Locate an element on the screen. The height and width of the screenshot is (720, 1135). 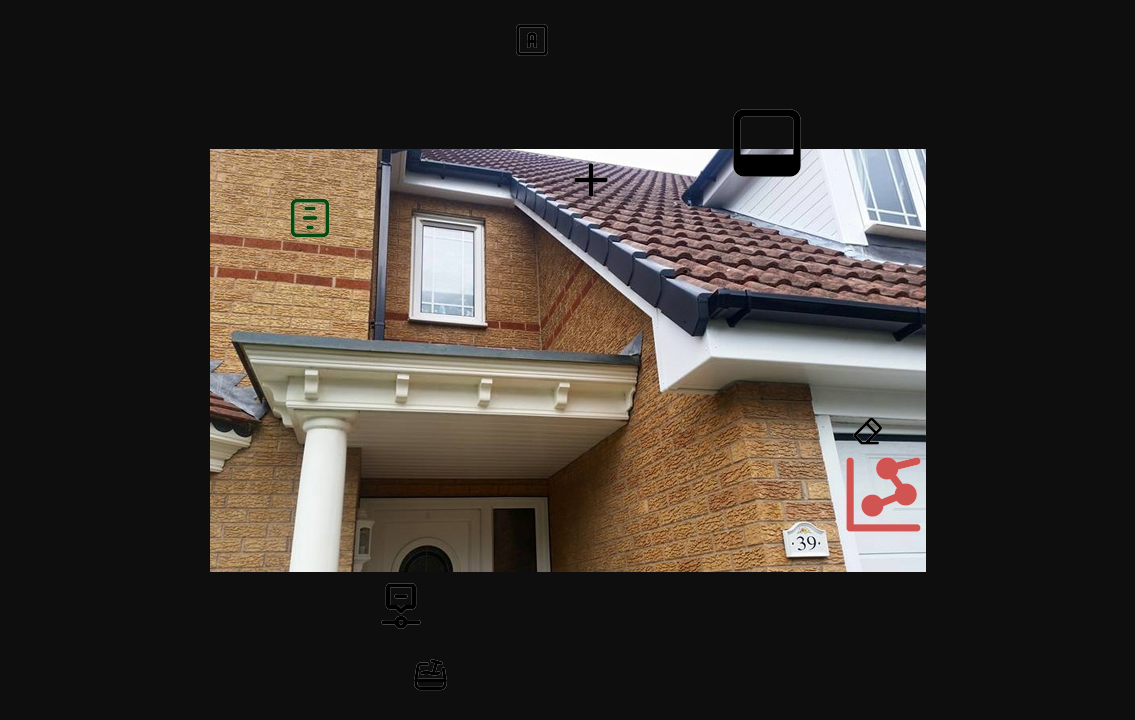
add a new item is located at coordinates (591, 180).